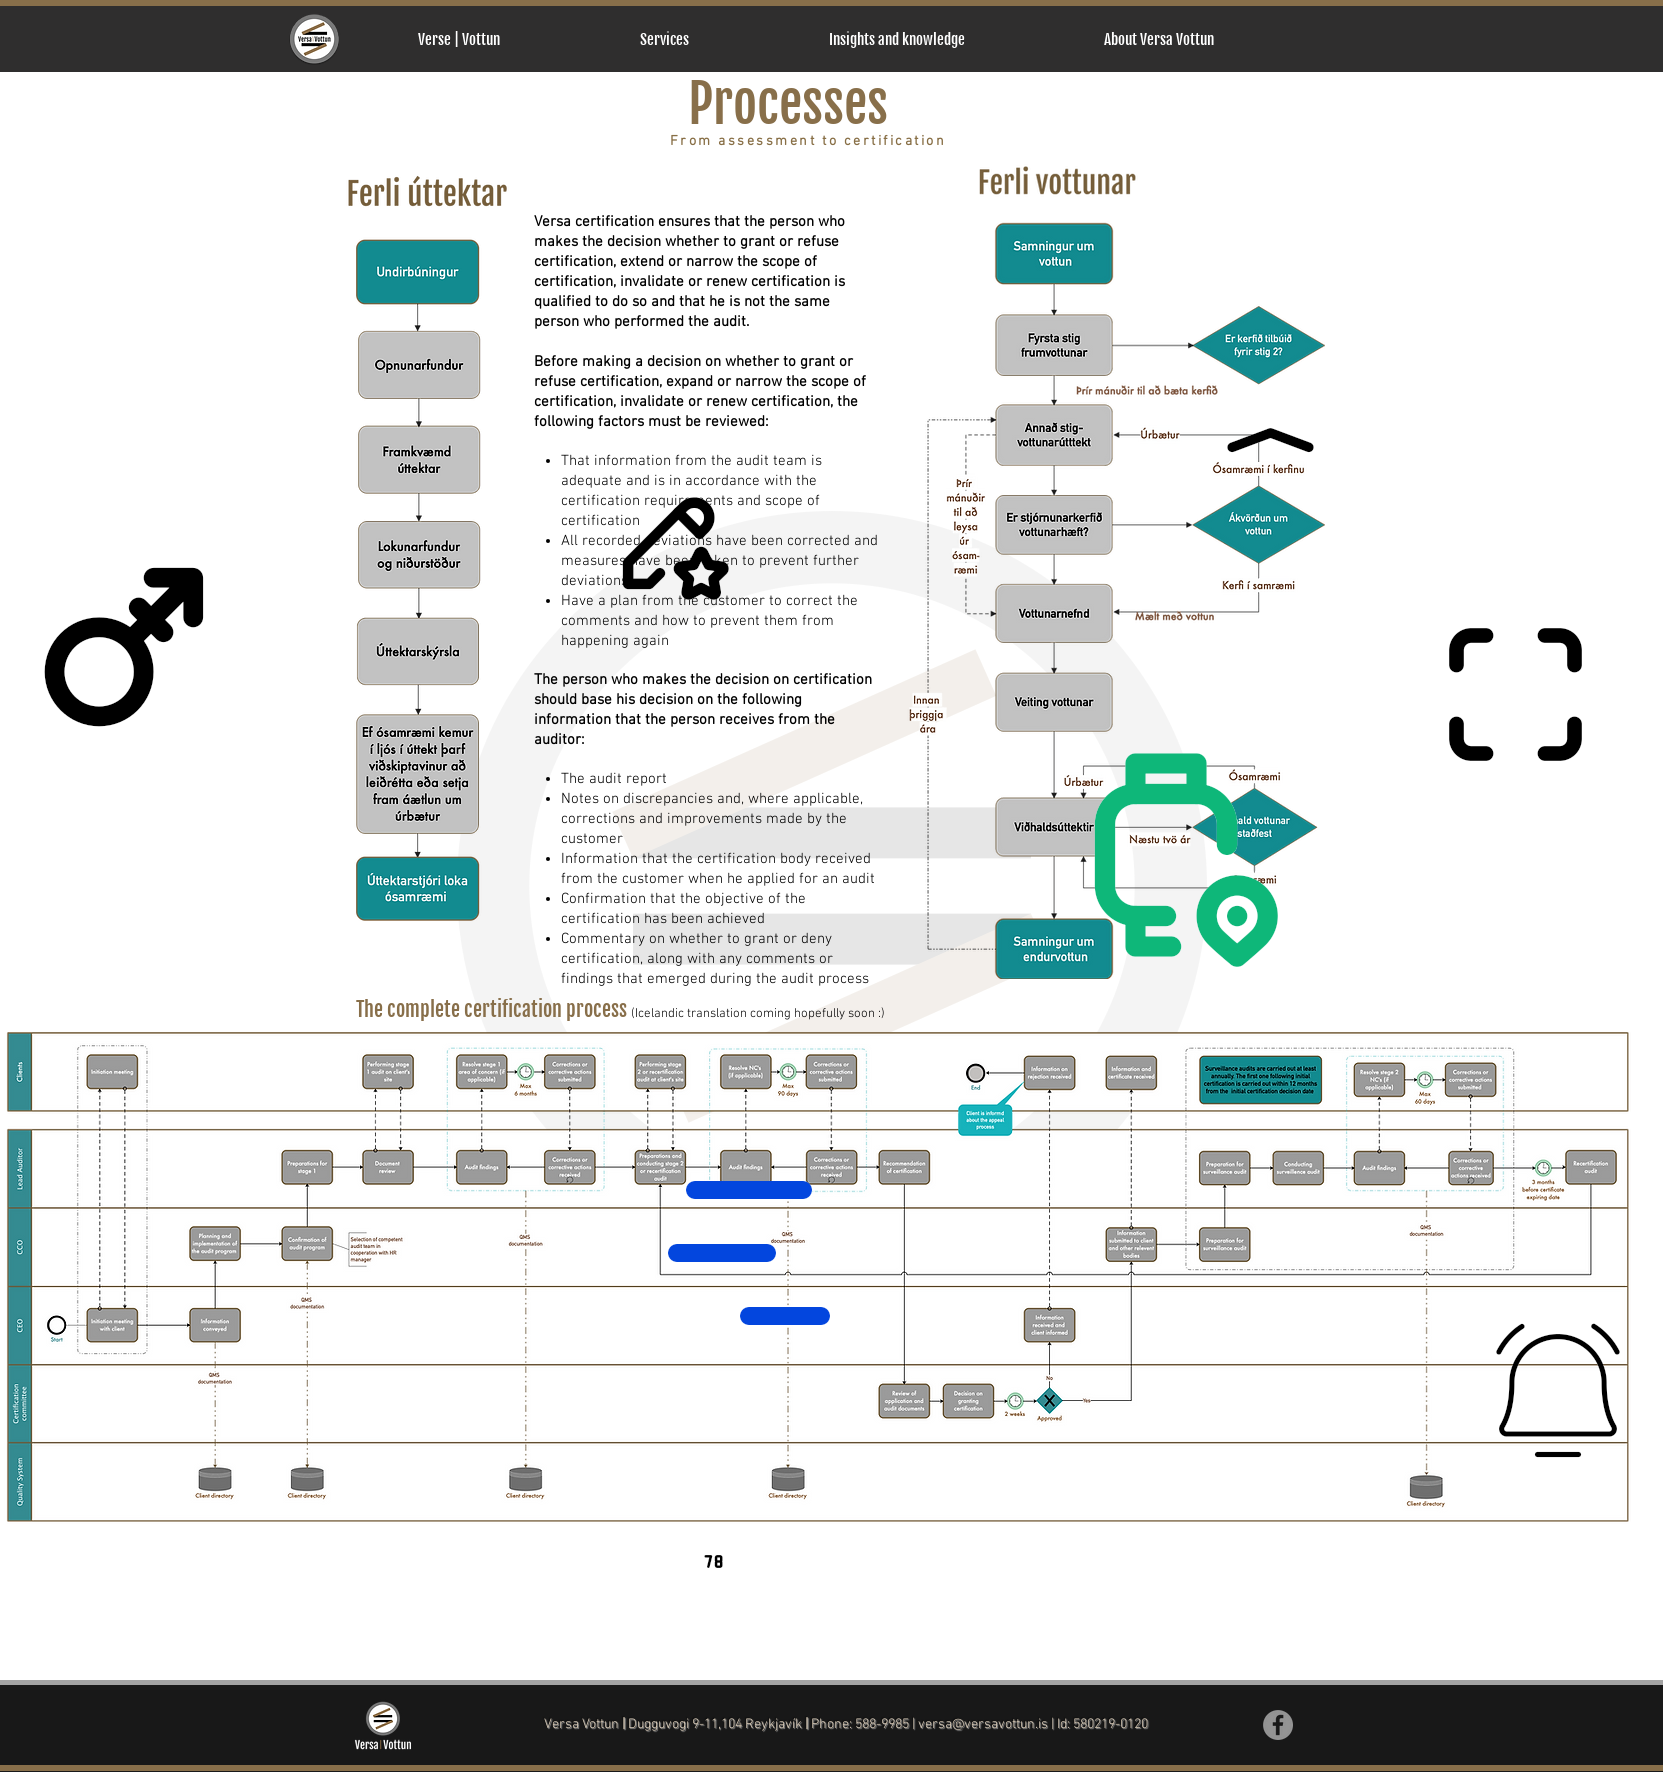  I want to click on indicates male gender or sex option, so click(114, 657).